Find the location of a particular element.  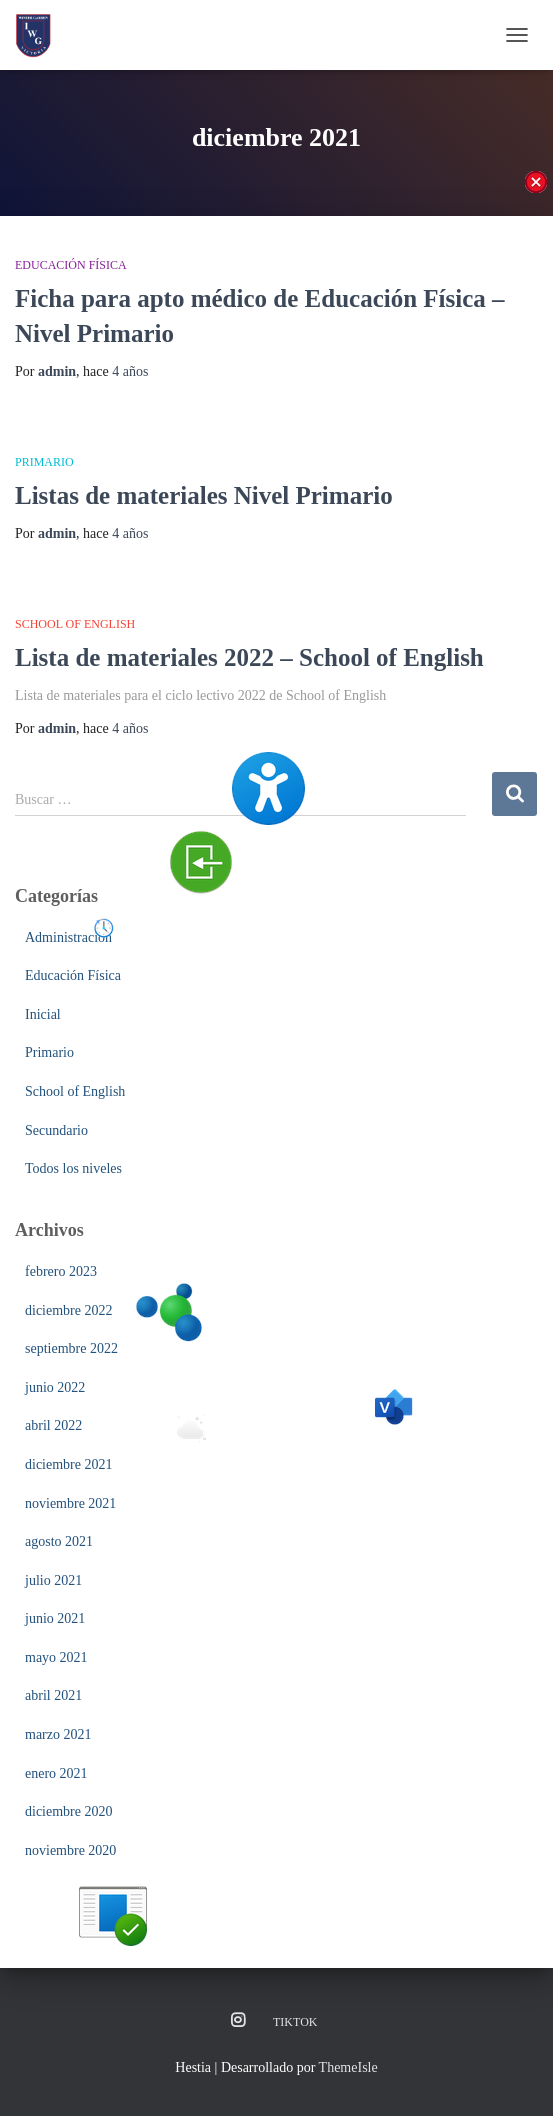

open the reservations app is located at coordinates (104, 928).